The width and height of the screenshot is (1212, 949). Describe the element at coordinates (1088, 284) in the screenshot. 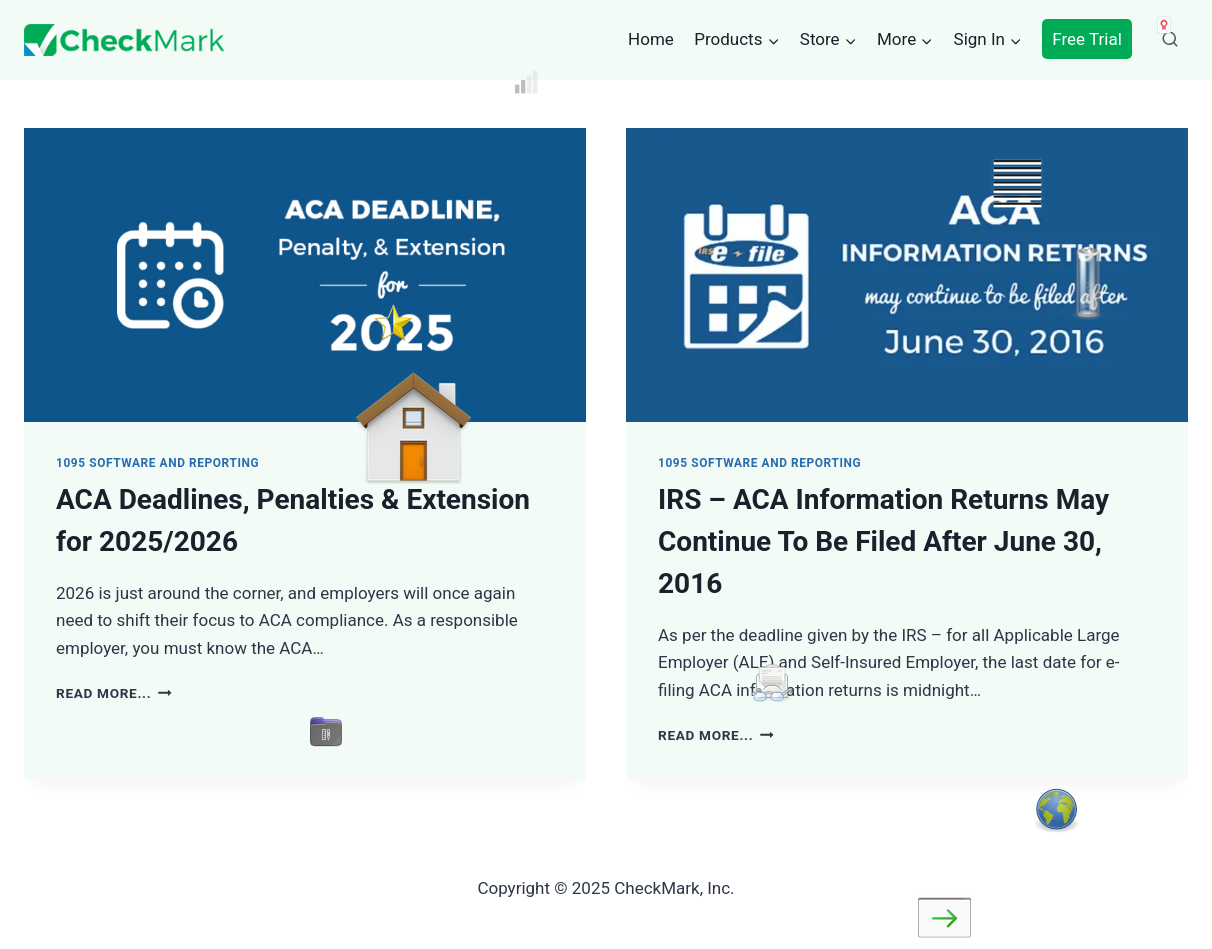

I see `indicates battery is depleted and needs charging` at that location.